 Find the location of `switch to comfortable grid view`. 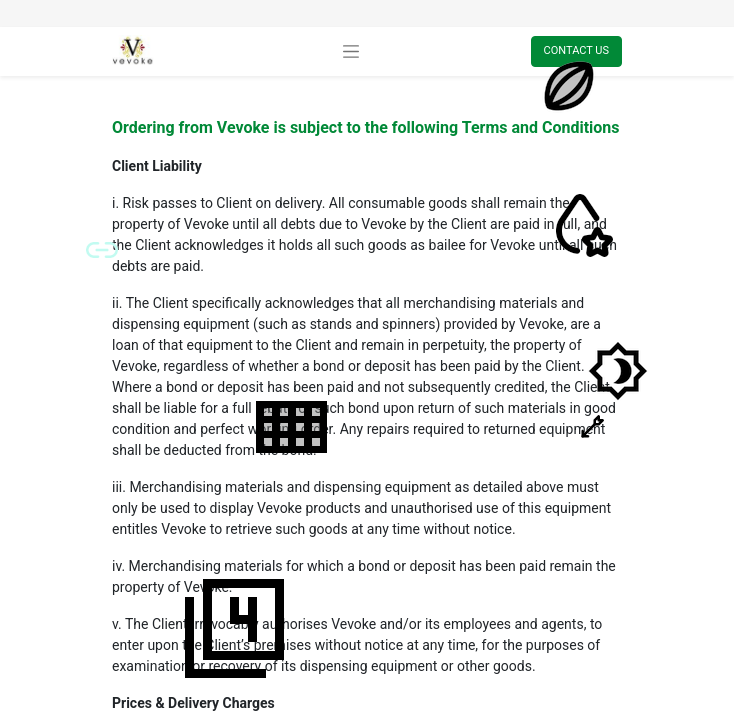

switch to comfortable grid view is located at coordinates (290, 427).